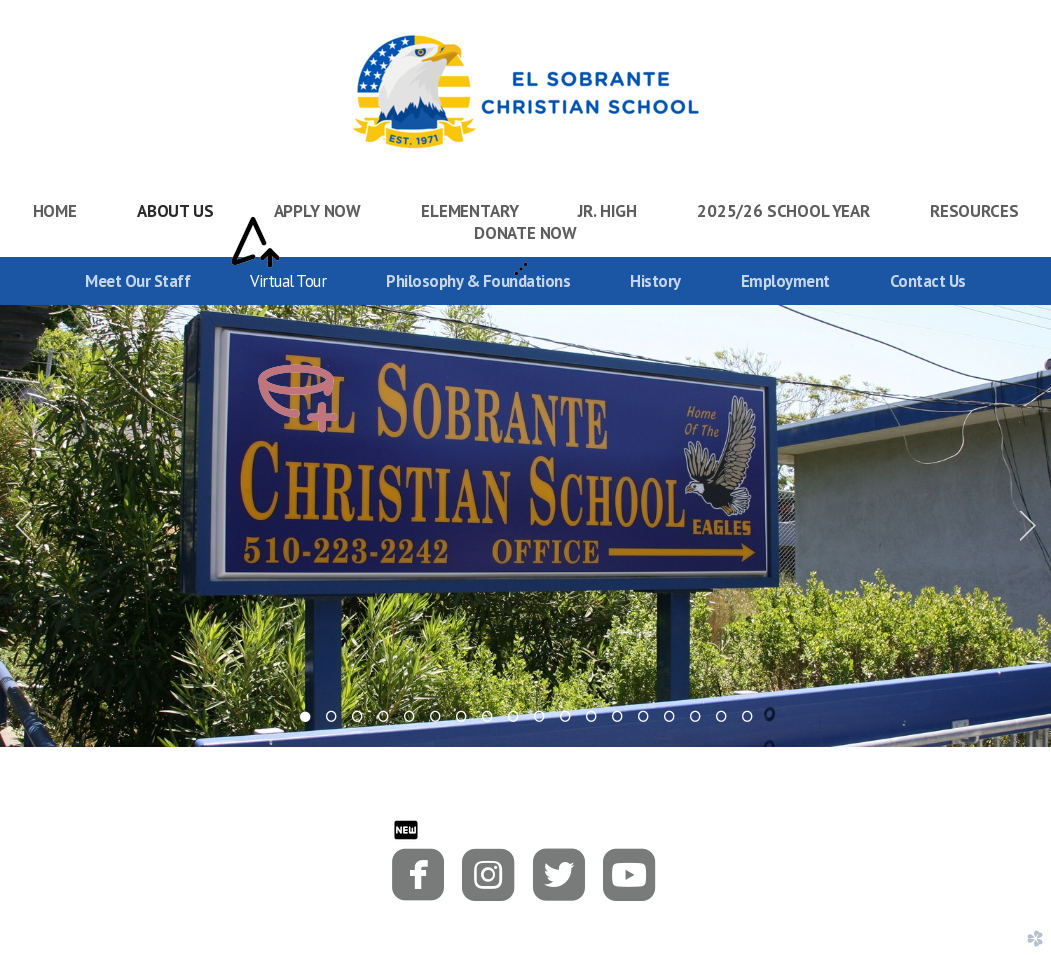 Image resolution: width=1051 pixels, height=955 pixels. I want to click on more options menu (diagonal variant), so click(521, 269).